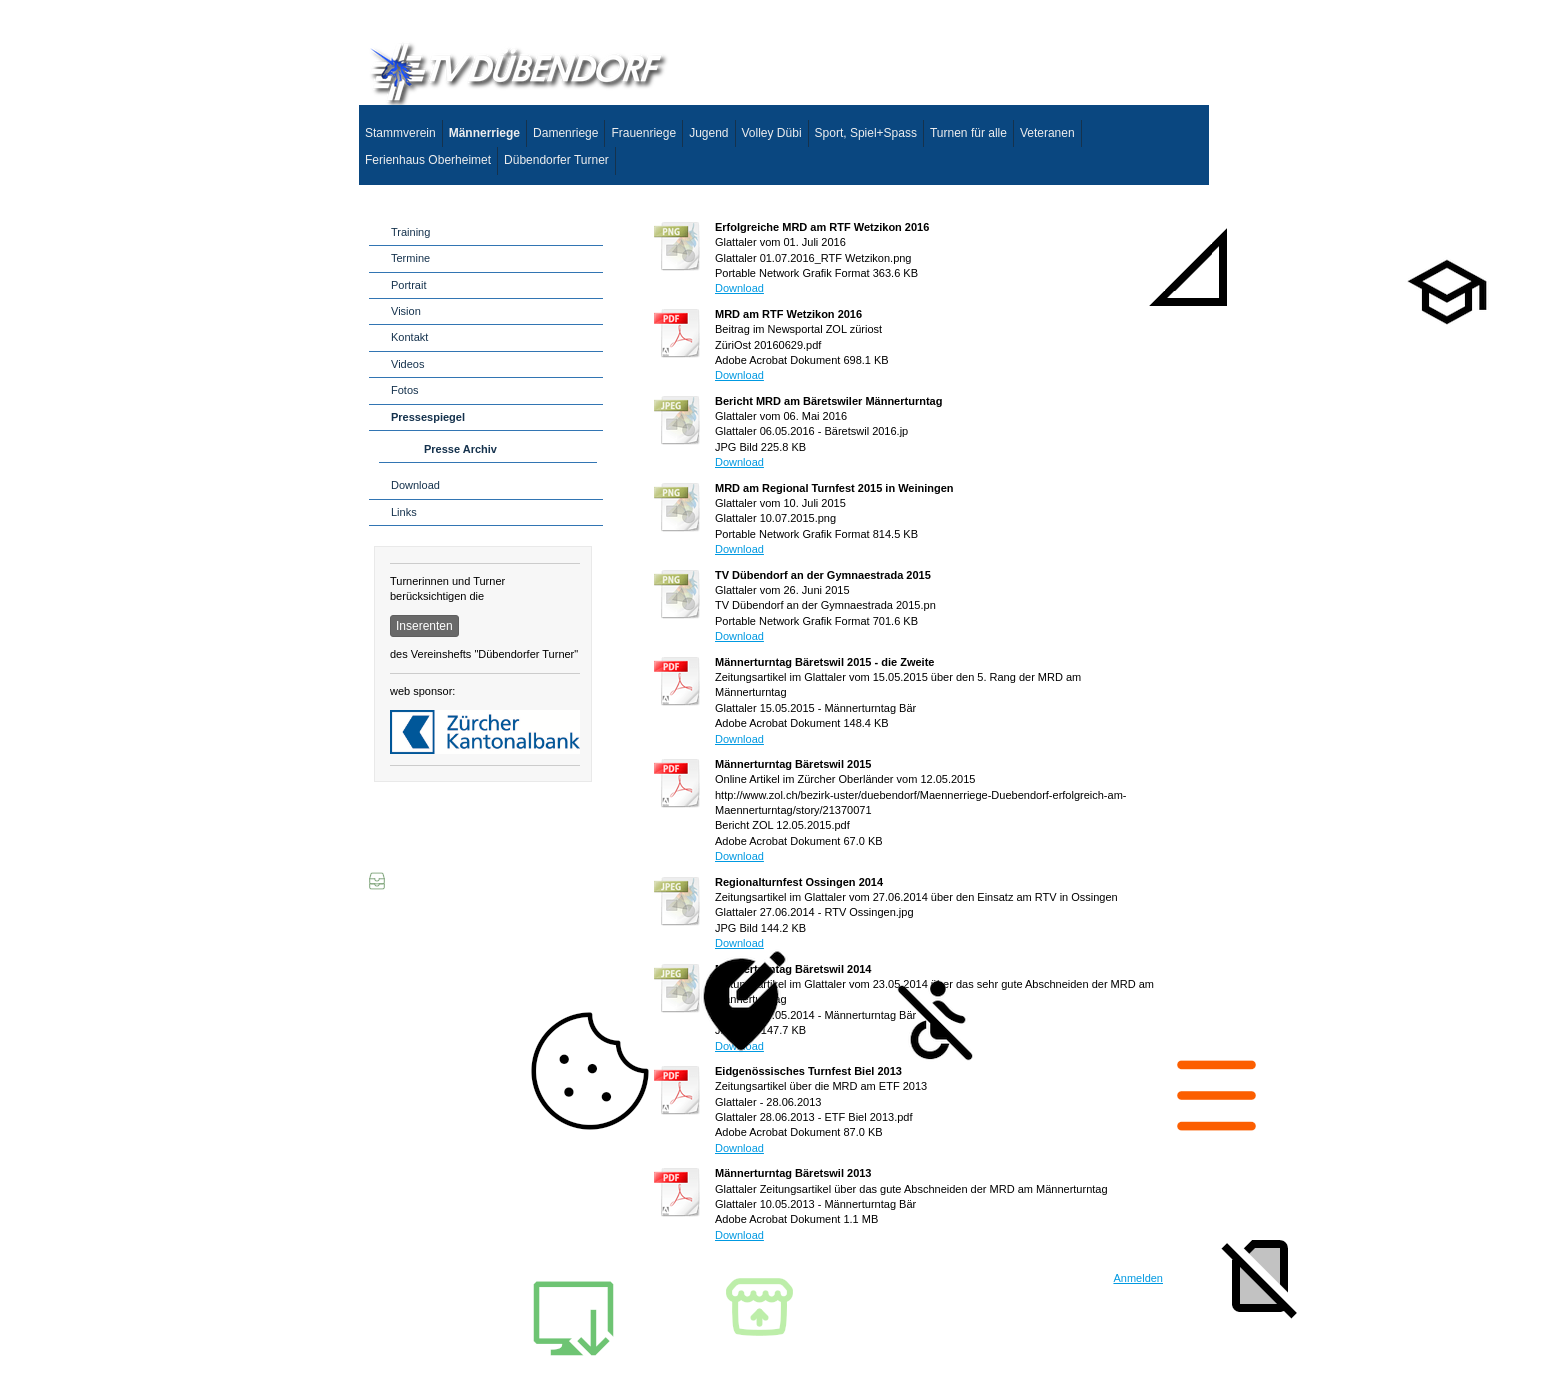 This screenshot has width=1568, height=1382. I want to click on indicates no cellular signal available, so click(1188, 267).